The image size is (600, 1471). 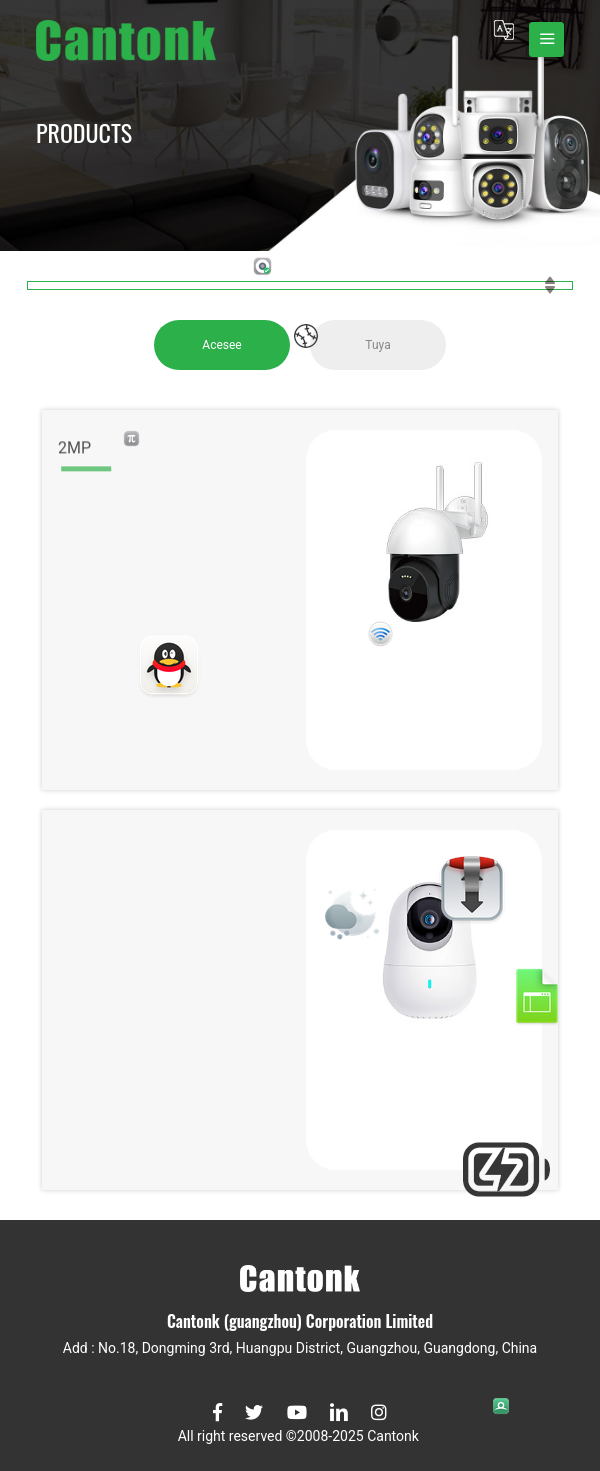 What do you see at coordinates (262, 266) in the screenshot?
I see `optical drive verified and working correctly` at bounding box center [262, 266].